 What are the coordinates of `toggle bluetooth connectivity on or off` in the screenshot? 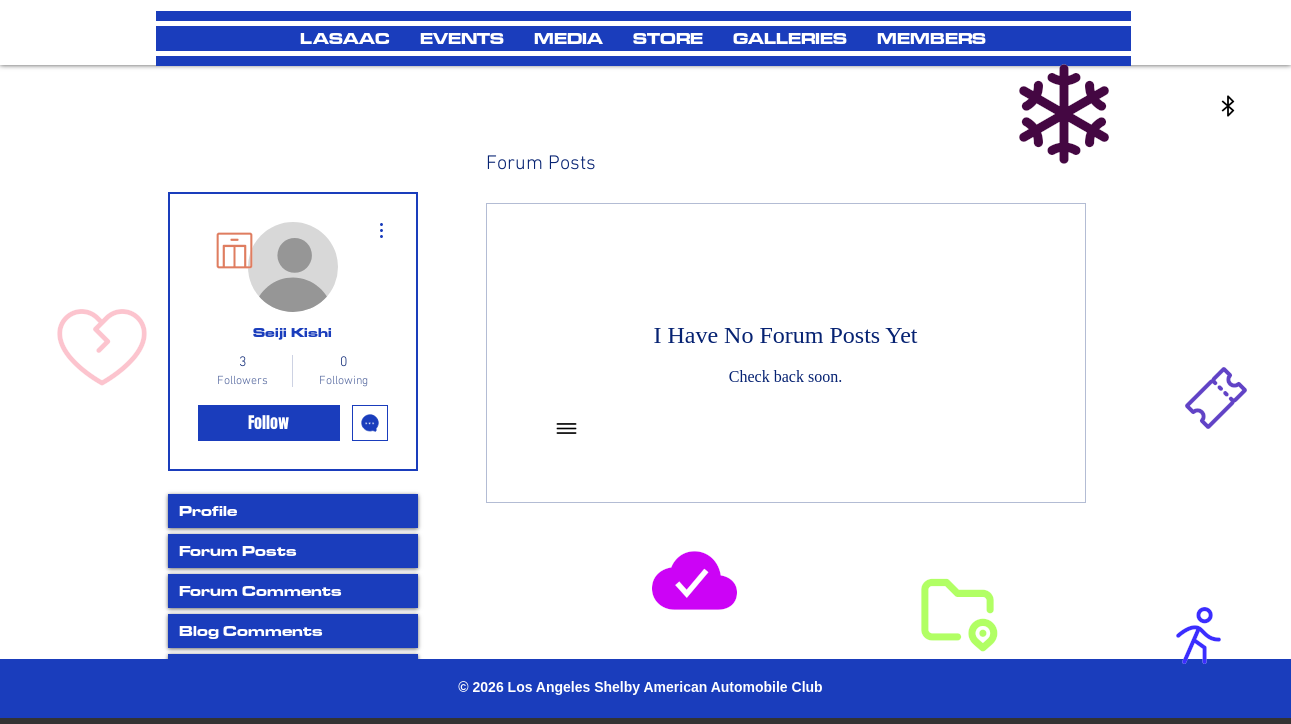 It's located at (1228, 106).